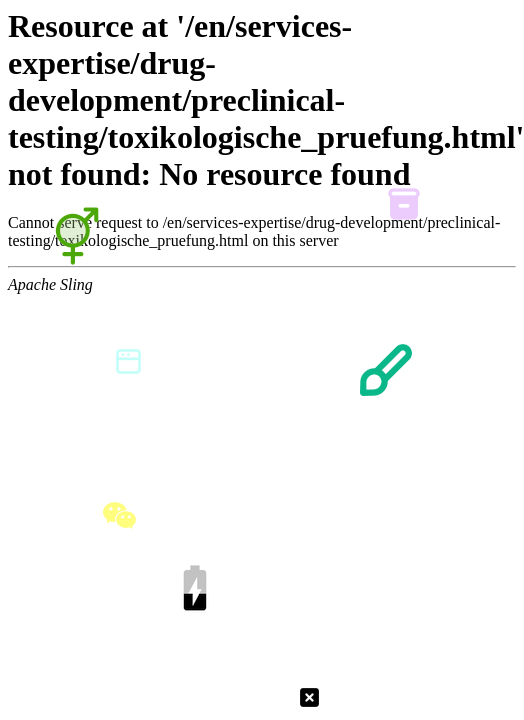  I want to click on open WeChat messaging app, so click(119, 515).